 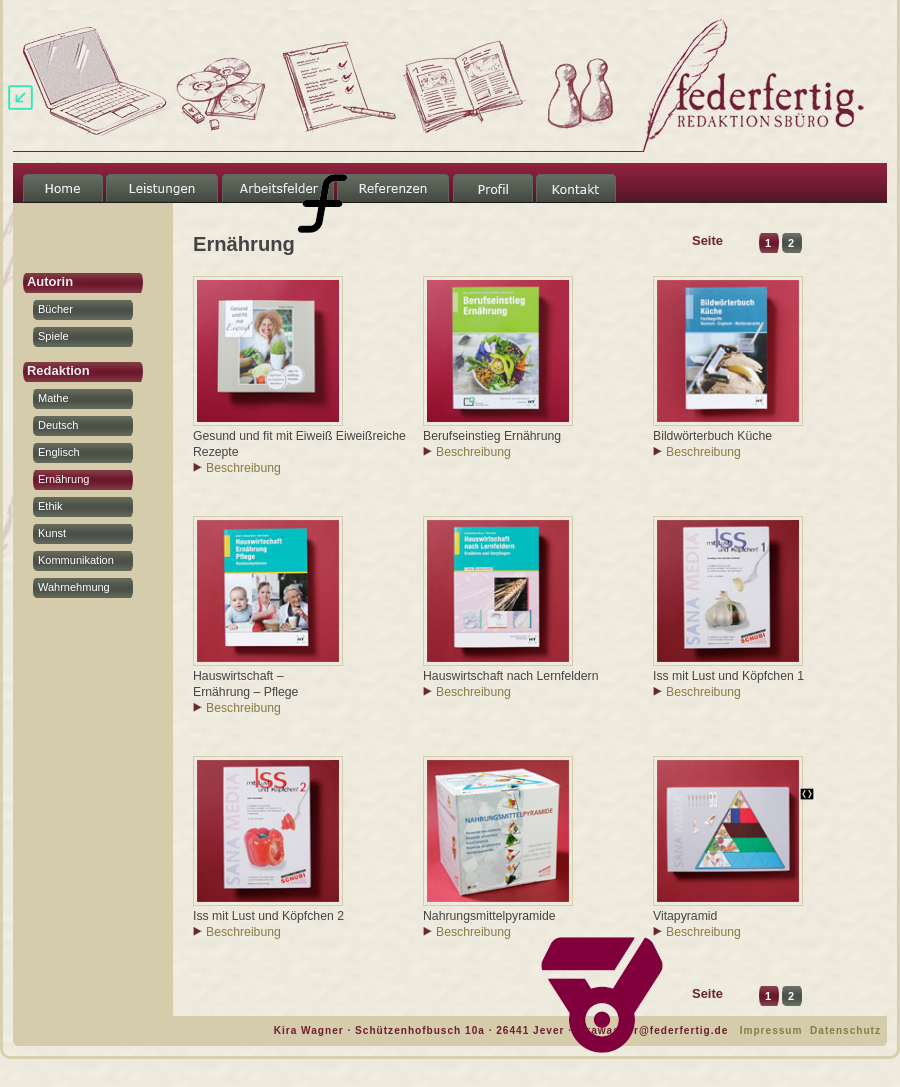 What do you see at coordinates (602, 995) in the screenshot?
I see `view achievements or awards` at bounding box center [602, 995].